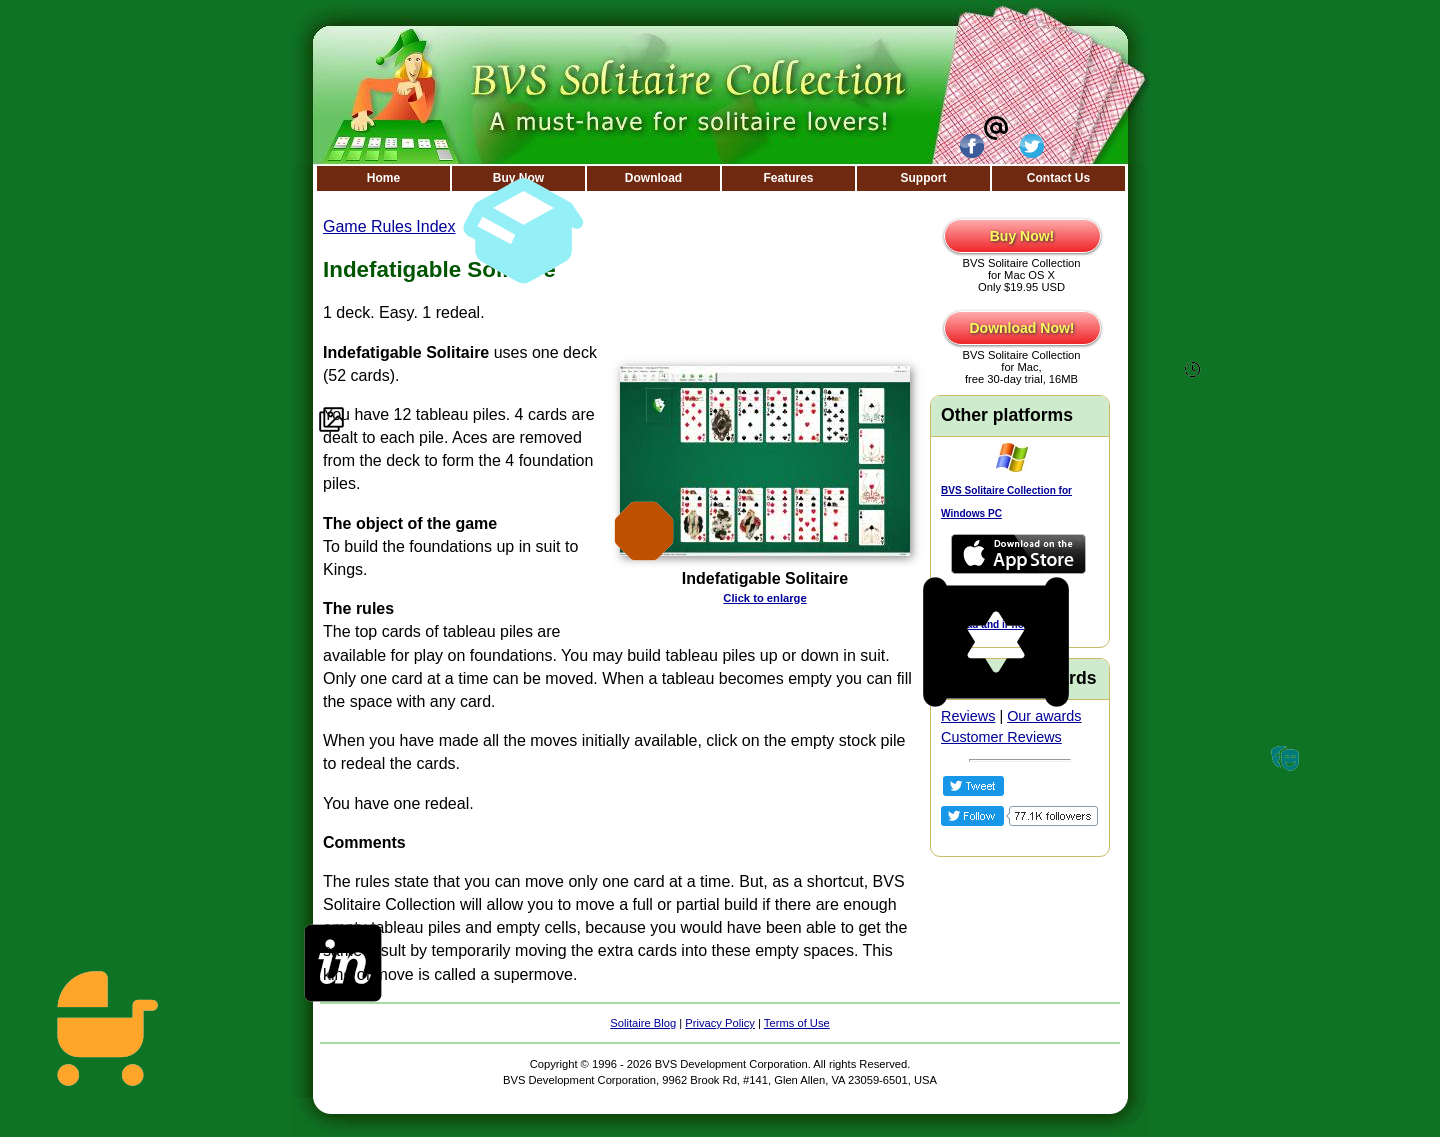 This screenshot has height=1137, width=1440. What do you see at coordinates (1285, 758) in the screenshot?
I see `access theater or entertainment options` at bounding box center [1285, 758].